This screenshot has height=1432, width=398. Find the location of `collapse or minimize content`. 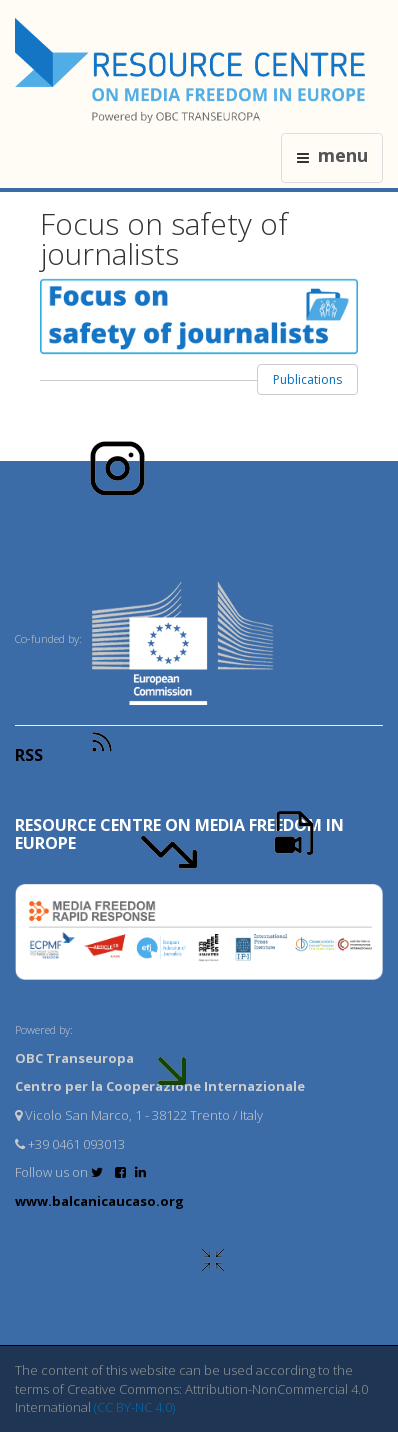

collapse or minimize content is located at coordinates (213, 1260).